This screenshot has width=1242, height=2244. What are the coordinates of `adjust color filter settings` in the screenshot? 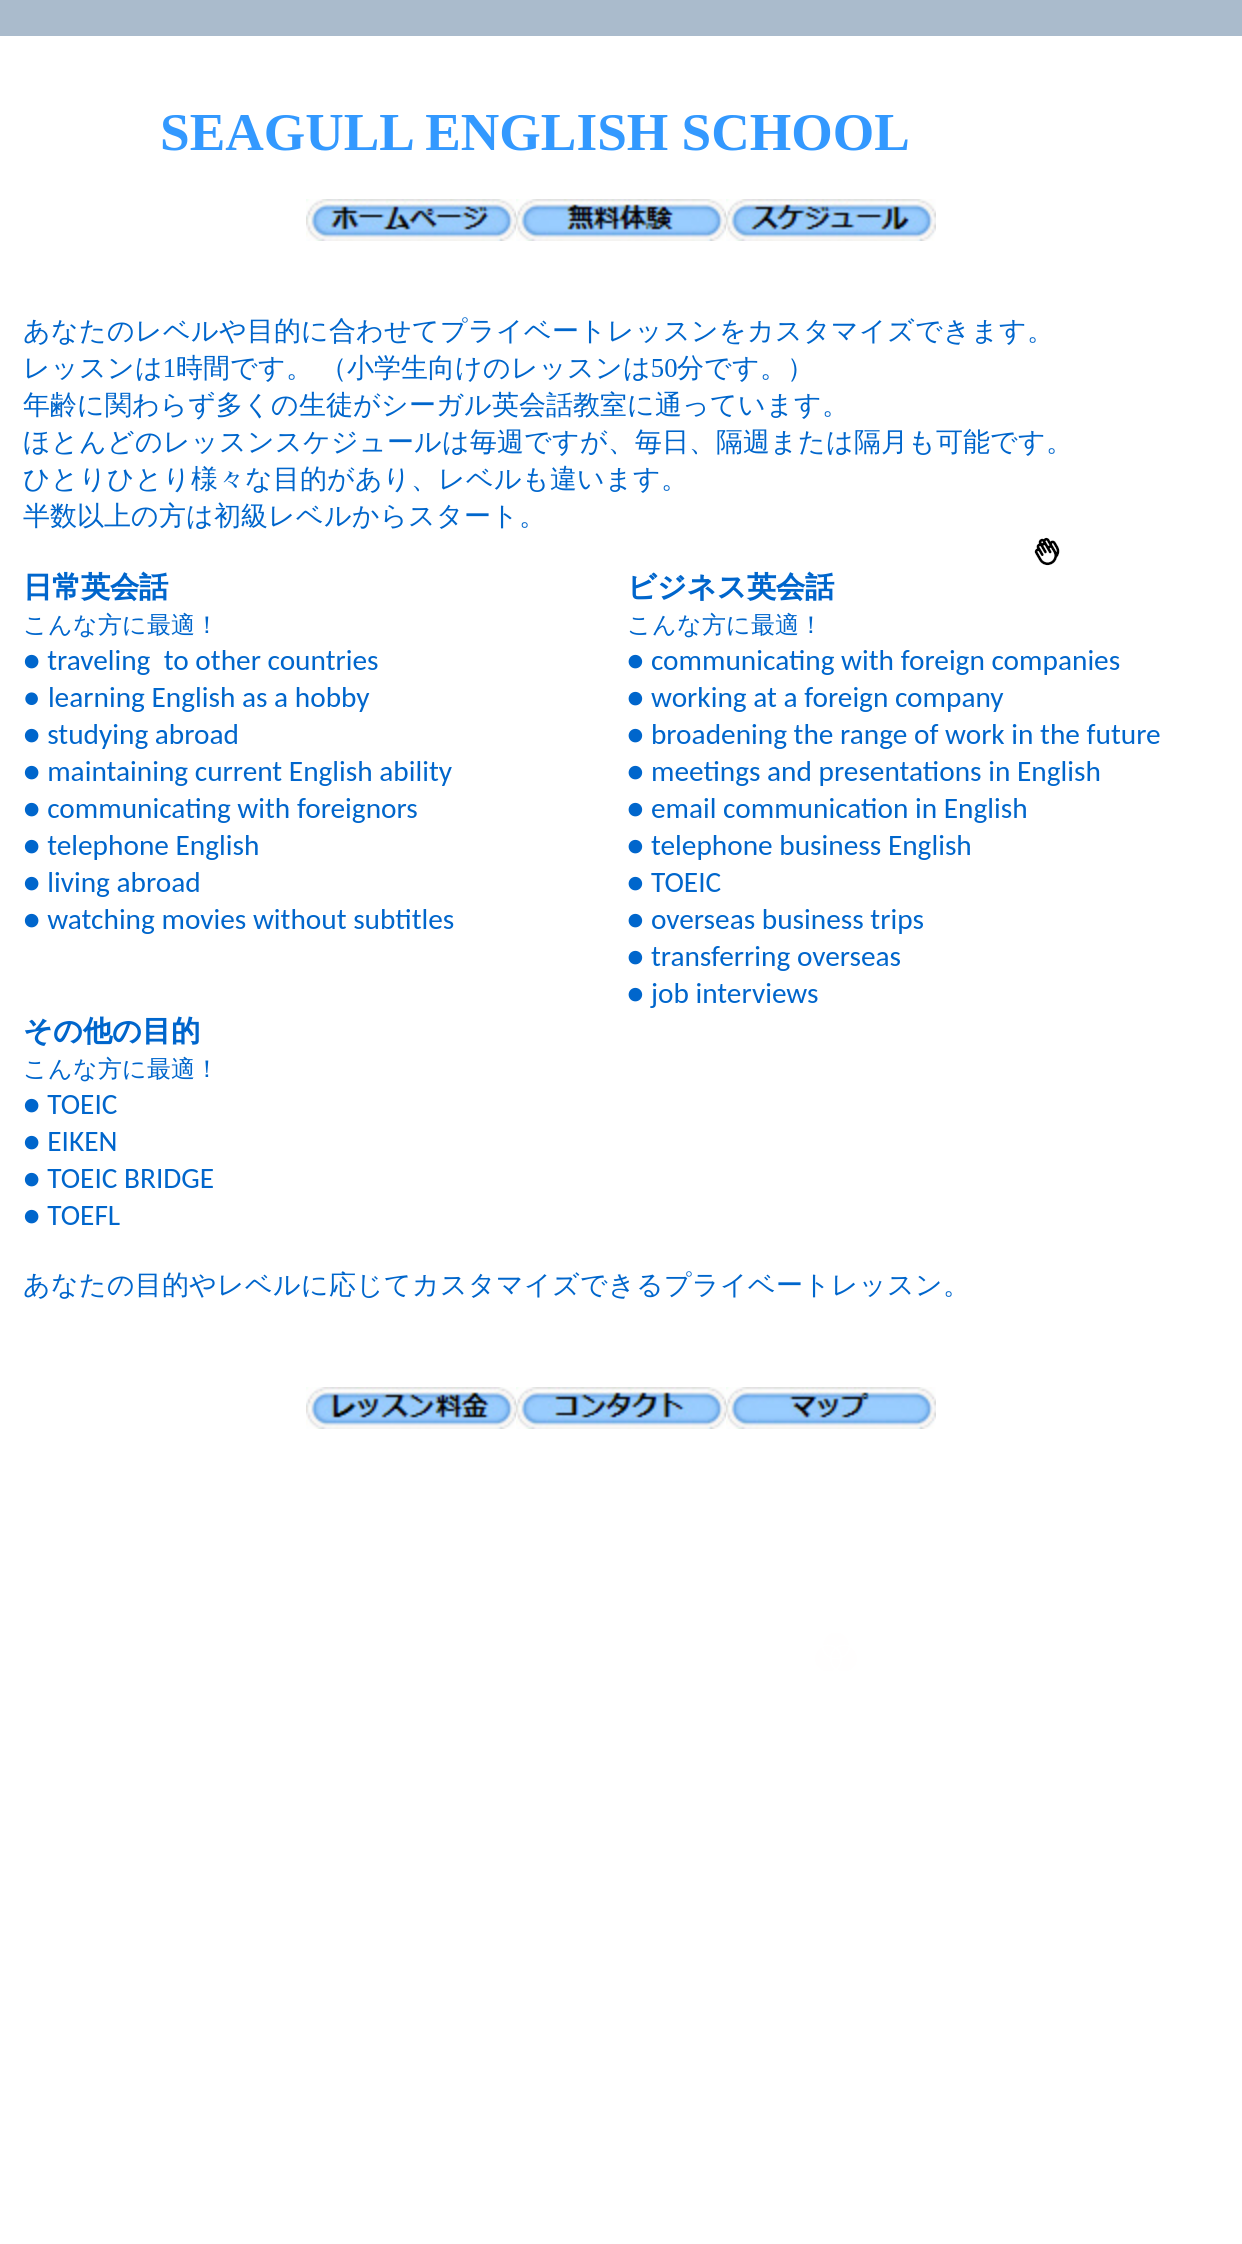 It's located at (836, 1652).